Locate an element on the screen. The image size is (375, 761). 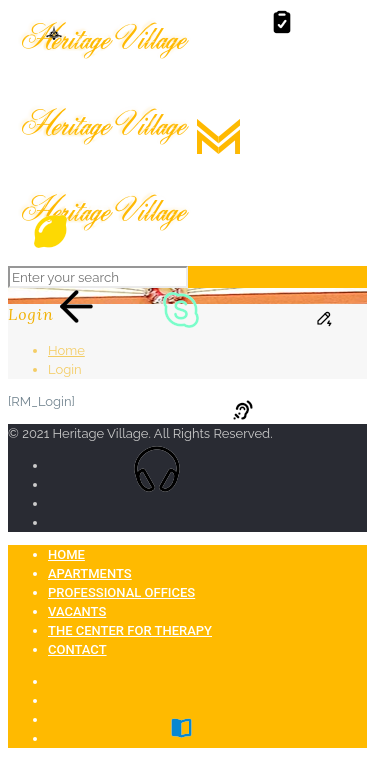
indicates fresh or organic content is located at coordinates (50, 231).